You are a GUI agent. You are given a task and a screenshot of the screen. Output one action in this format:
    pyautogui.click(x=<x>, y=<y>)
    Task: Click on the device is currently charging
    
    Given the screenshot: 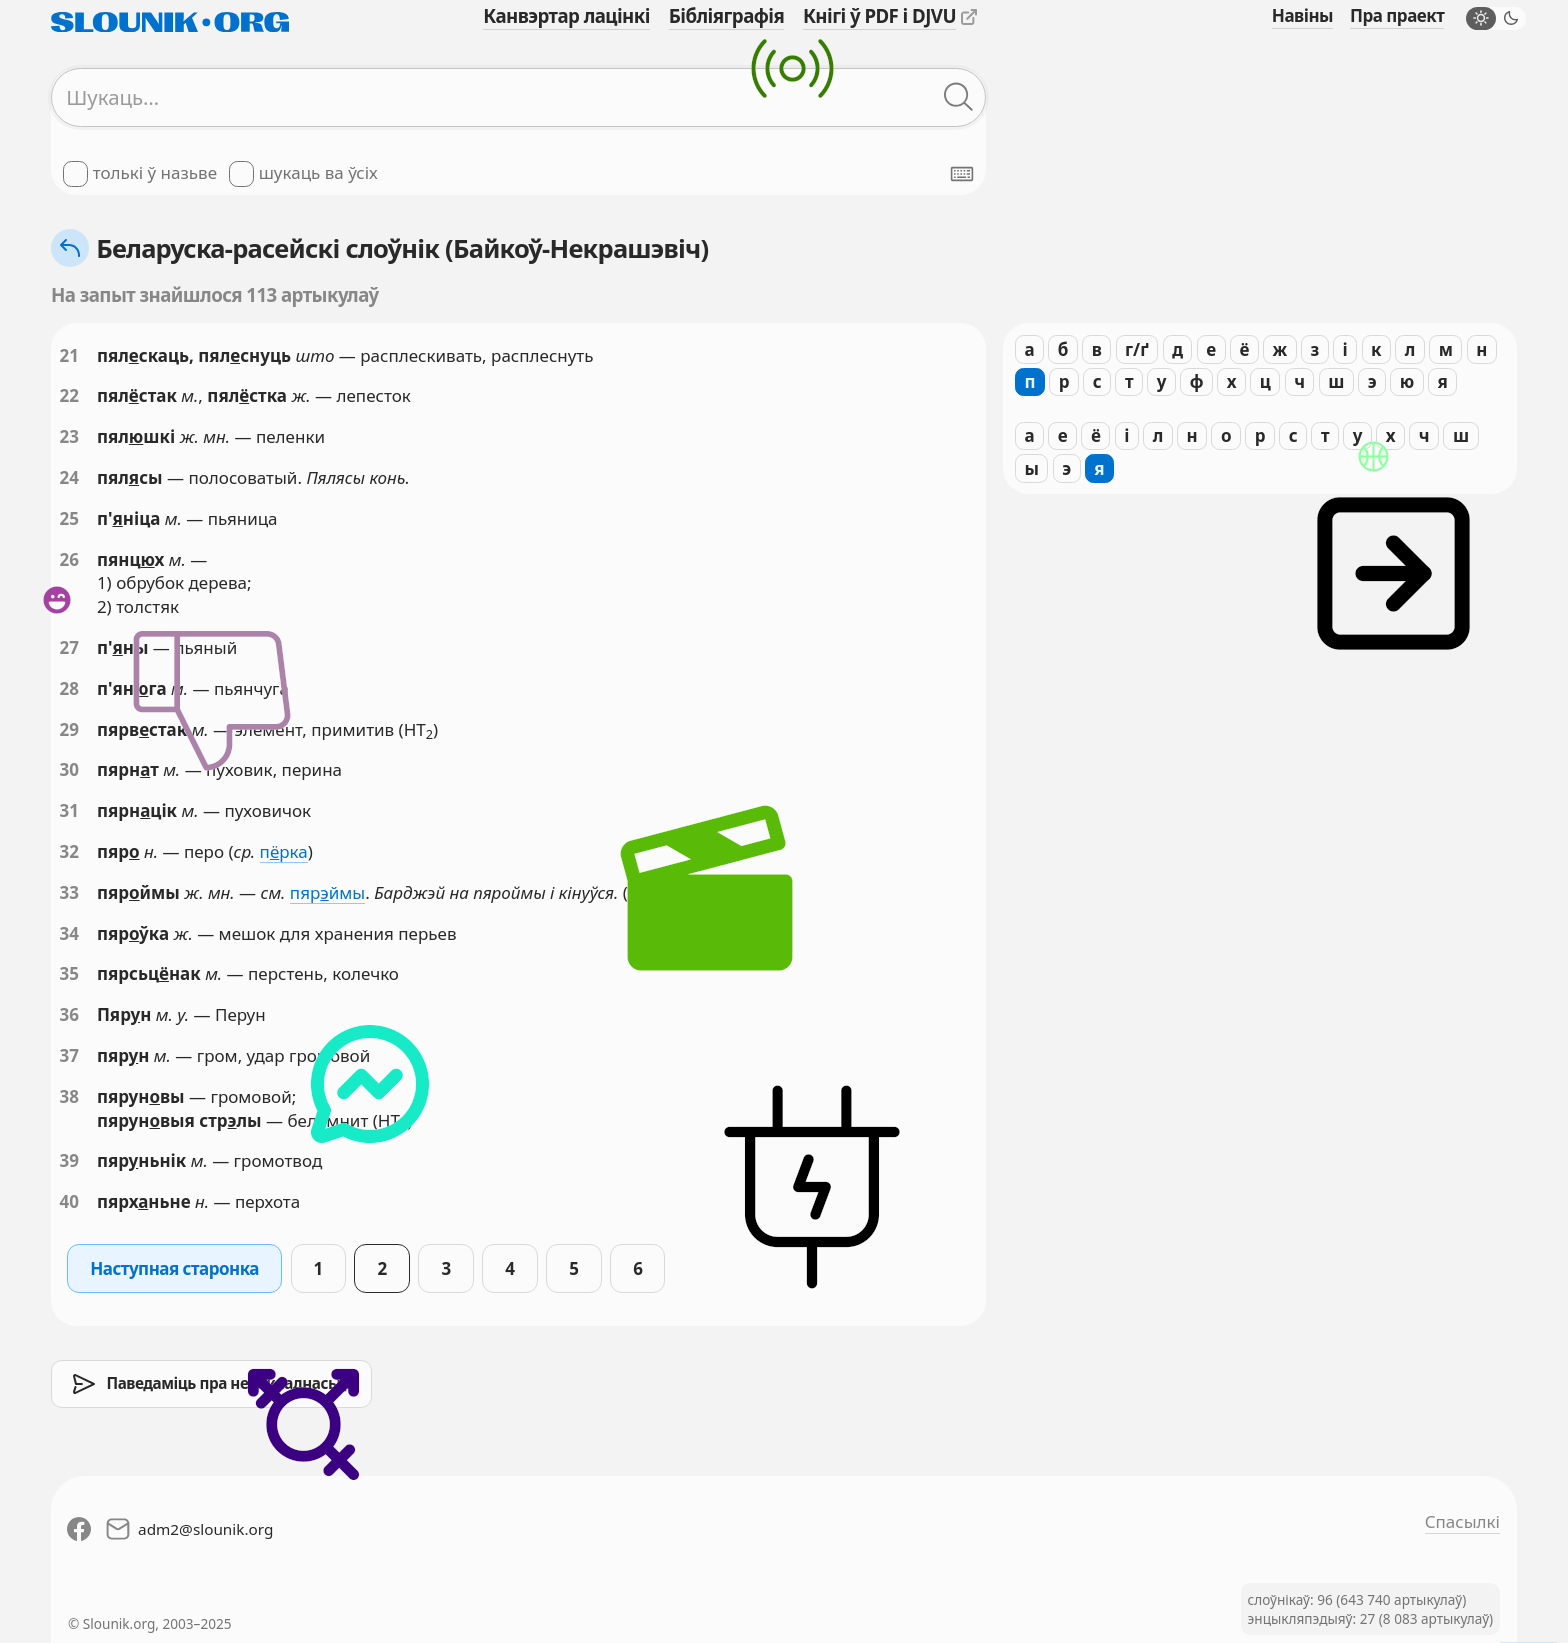 What is the action you would take?
    pyautogui.click(x=812, y=1187)
    